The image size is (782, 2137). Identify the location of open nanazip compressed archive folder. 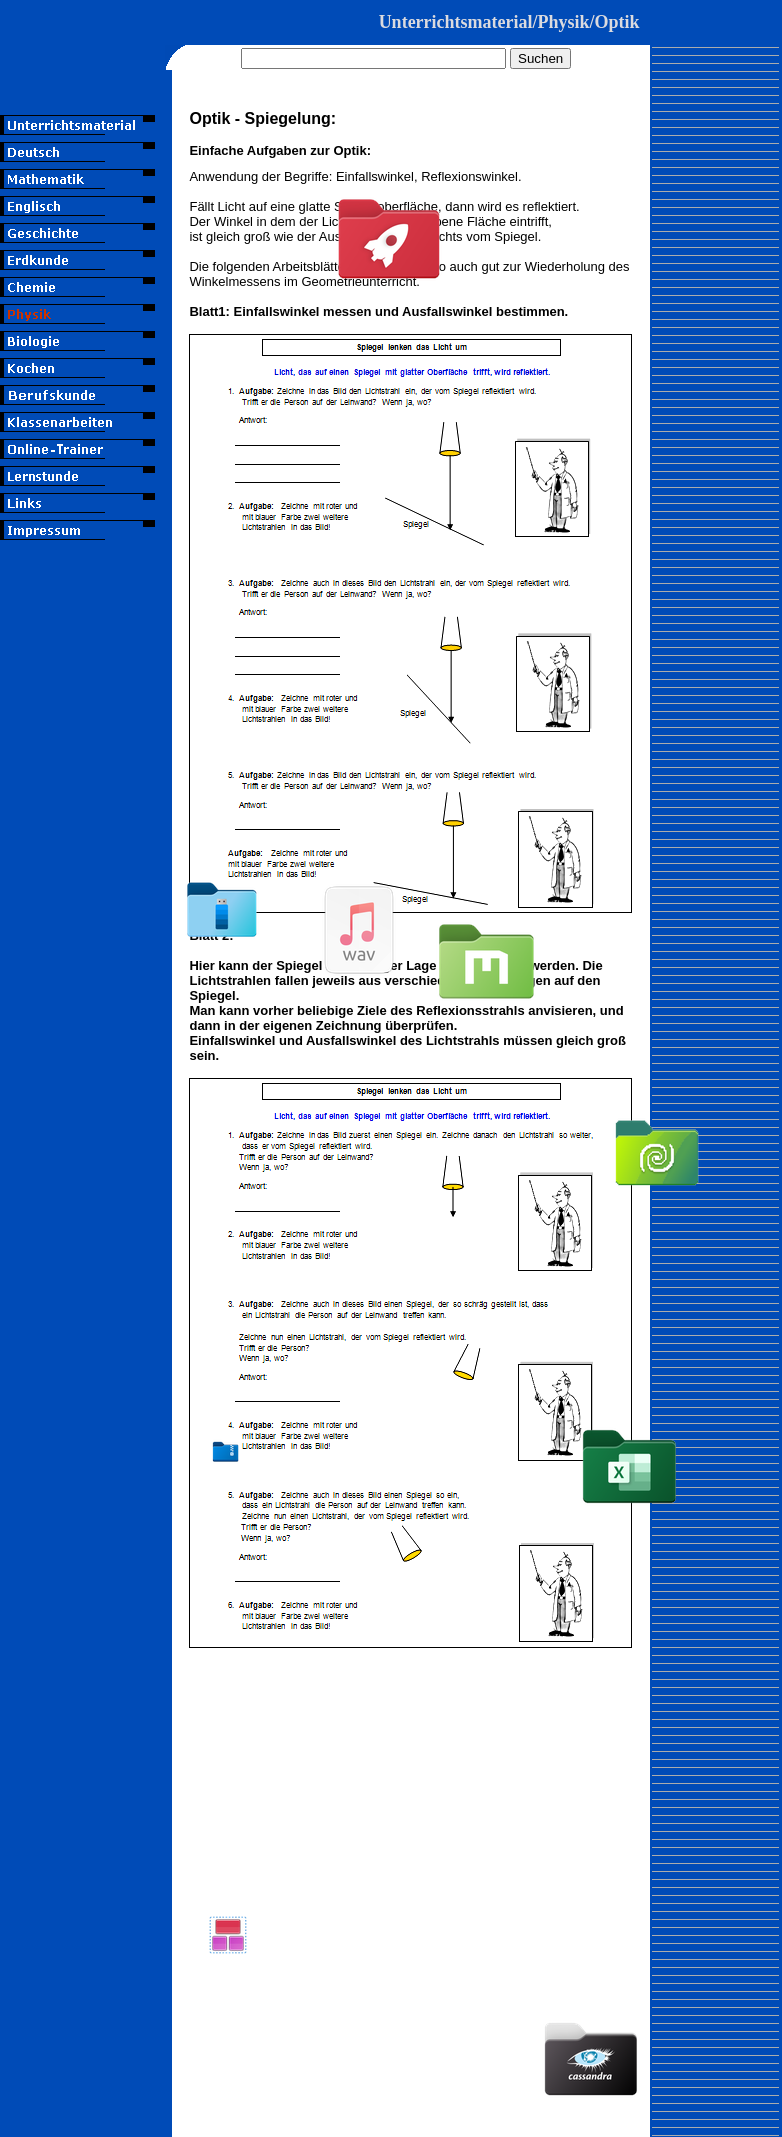
(225, 1452).